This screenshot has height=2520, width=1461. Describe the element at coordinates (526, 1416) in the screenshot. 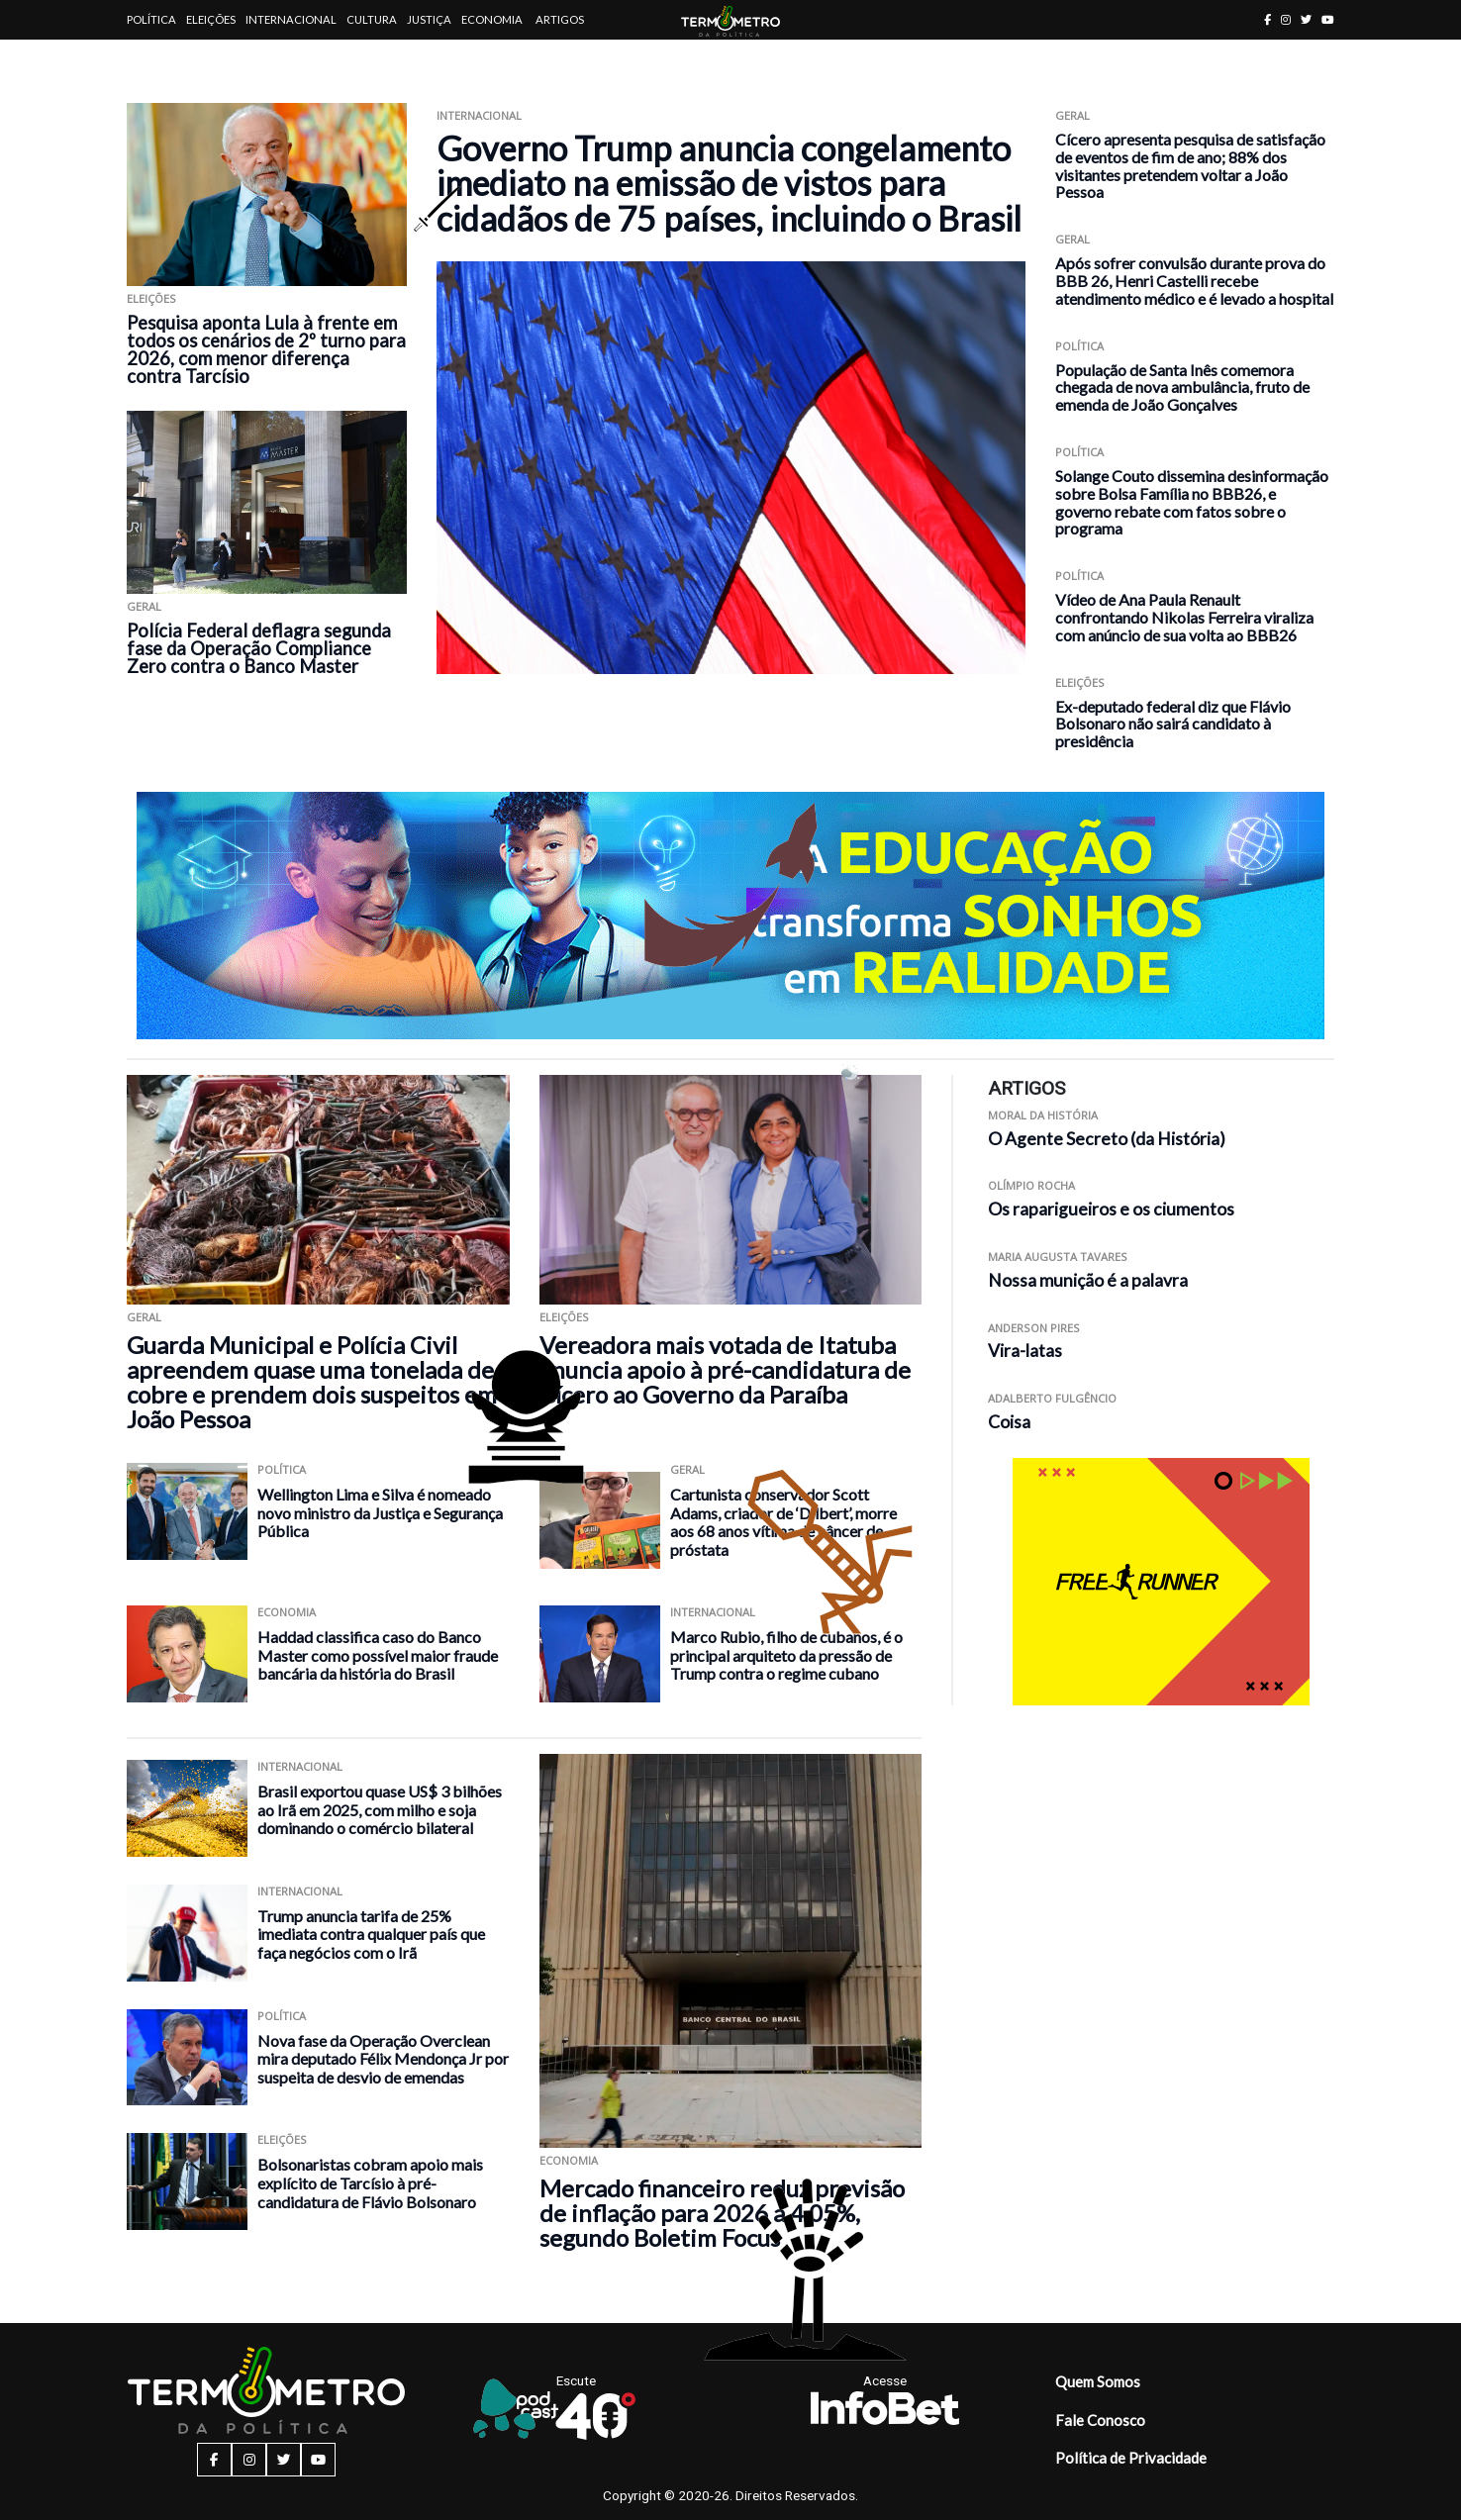

I see `access shrine or spiritual location features` at that location.